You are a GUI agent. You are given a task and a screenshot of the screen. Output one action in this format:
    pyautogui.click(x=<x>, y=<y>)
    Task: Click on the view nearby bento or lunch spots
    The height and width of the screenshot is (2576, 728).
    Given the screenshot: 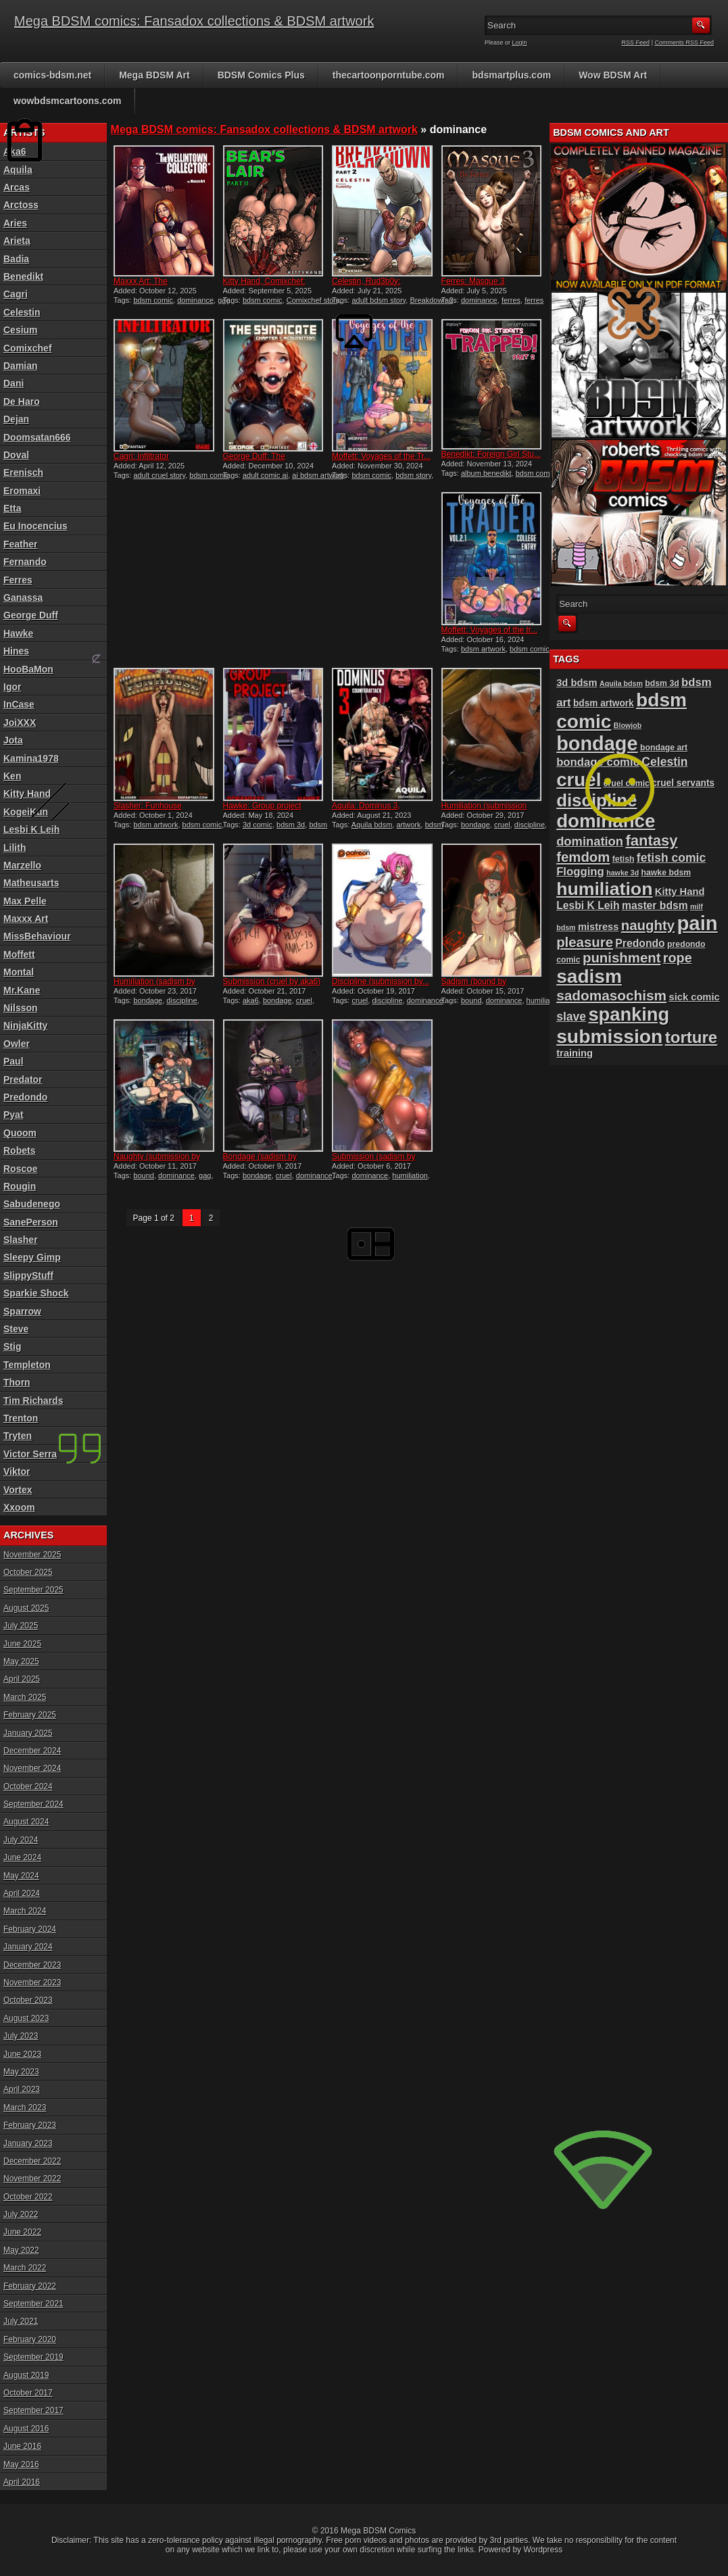 What is the action you would take?
    pyautogui.click(x=370, y=1244)
    